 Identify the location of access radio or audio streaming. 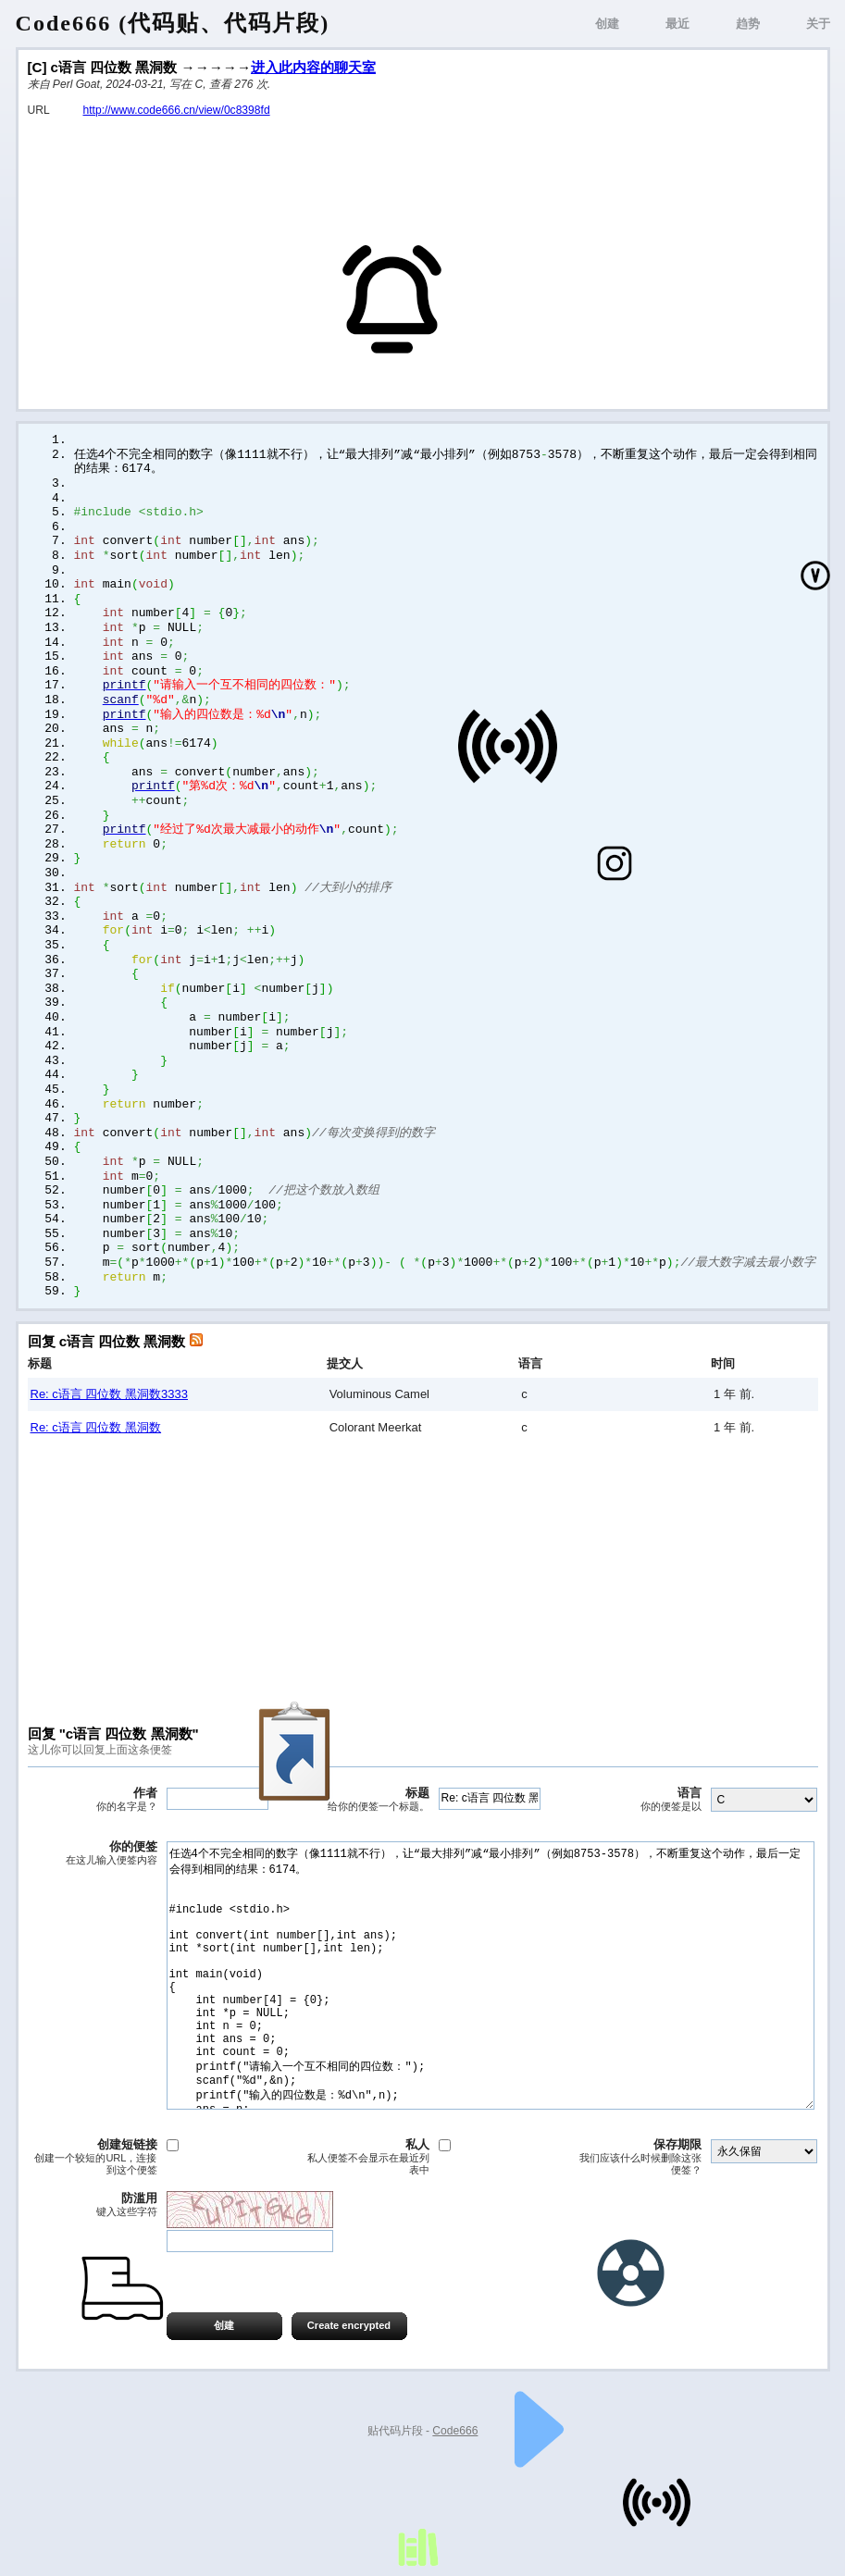
(656, 2502).